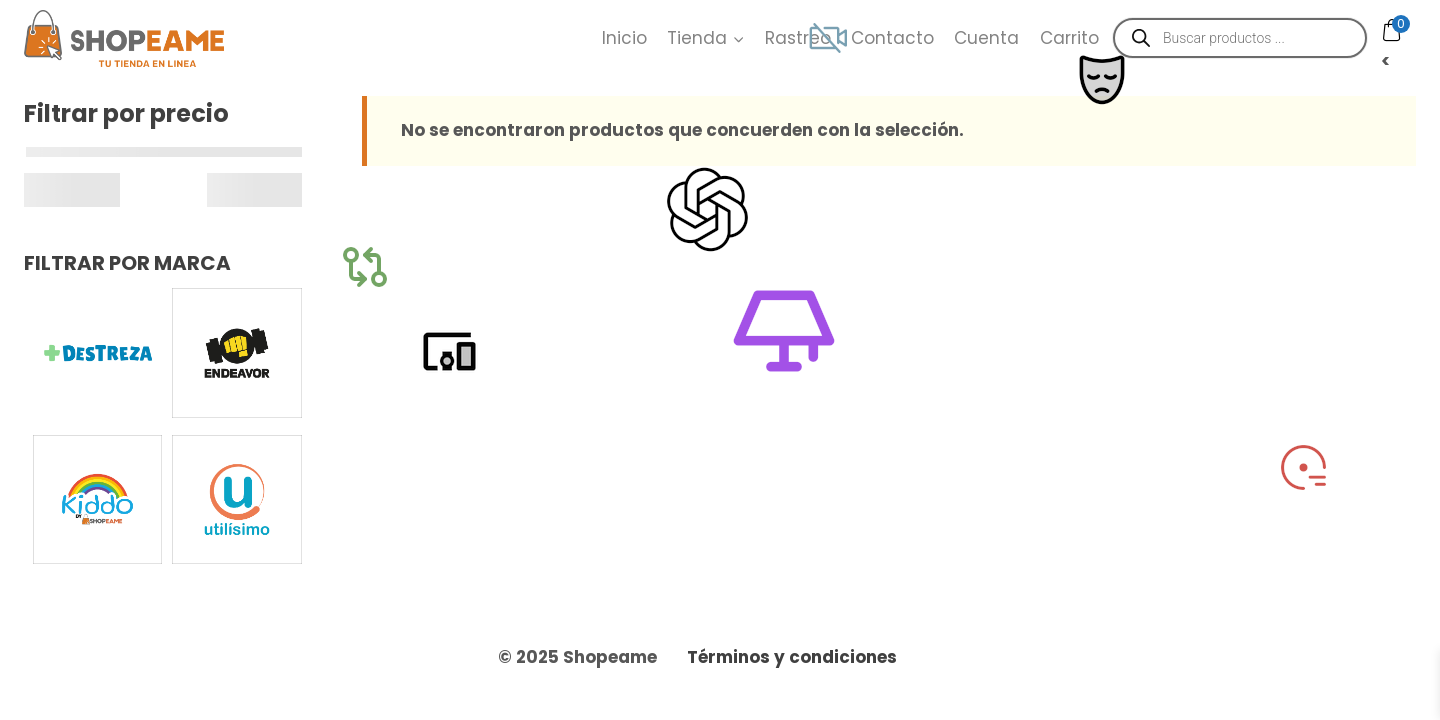  What do you see at coordinates (784, 331) in the screenshot?
I see `toggle desk lamp or lighting on/off` at bounding box center [784, 331].